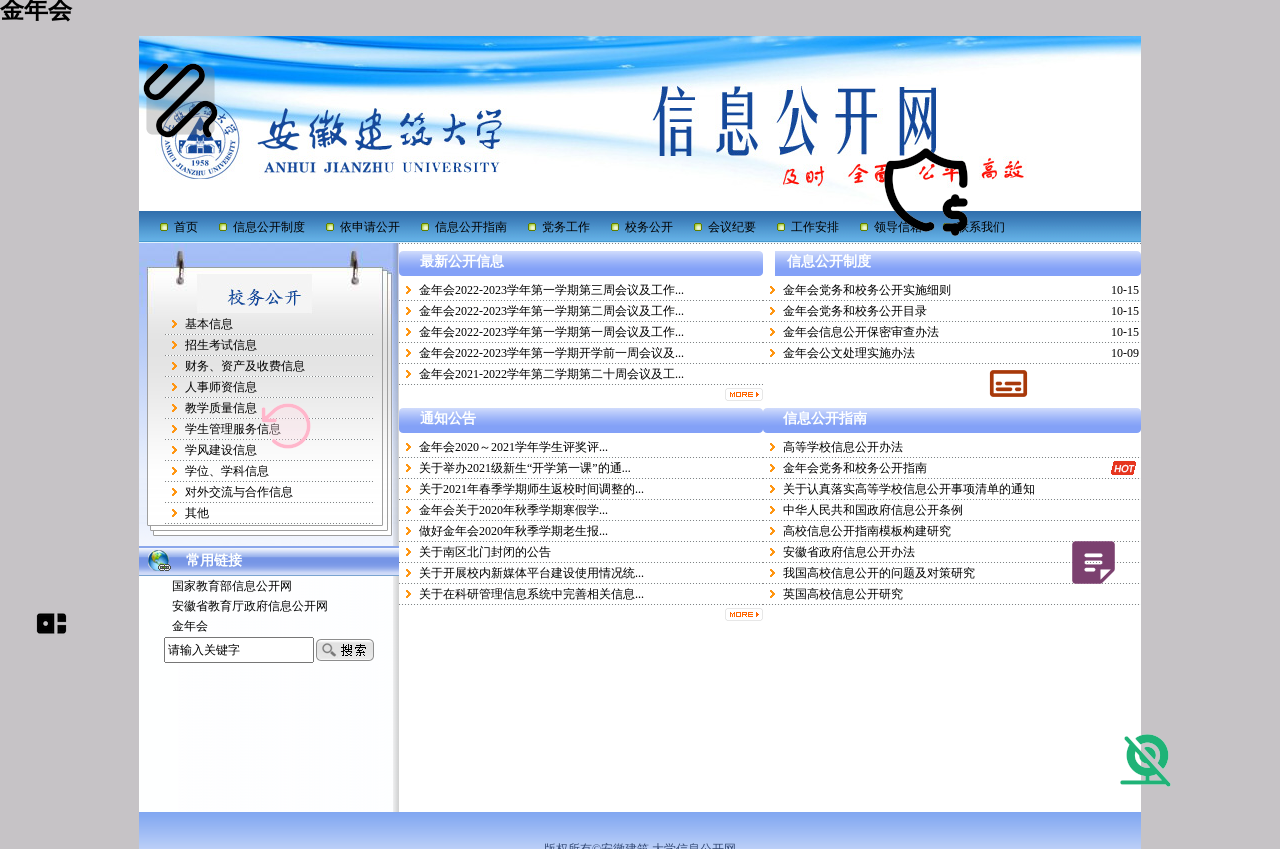 The height and width of the screenshot is (849, 1280). Describe the element at coordinates (1008, 383) in the screenshot. I see `enable or disable subtitles` at that location.